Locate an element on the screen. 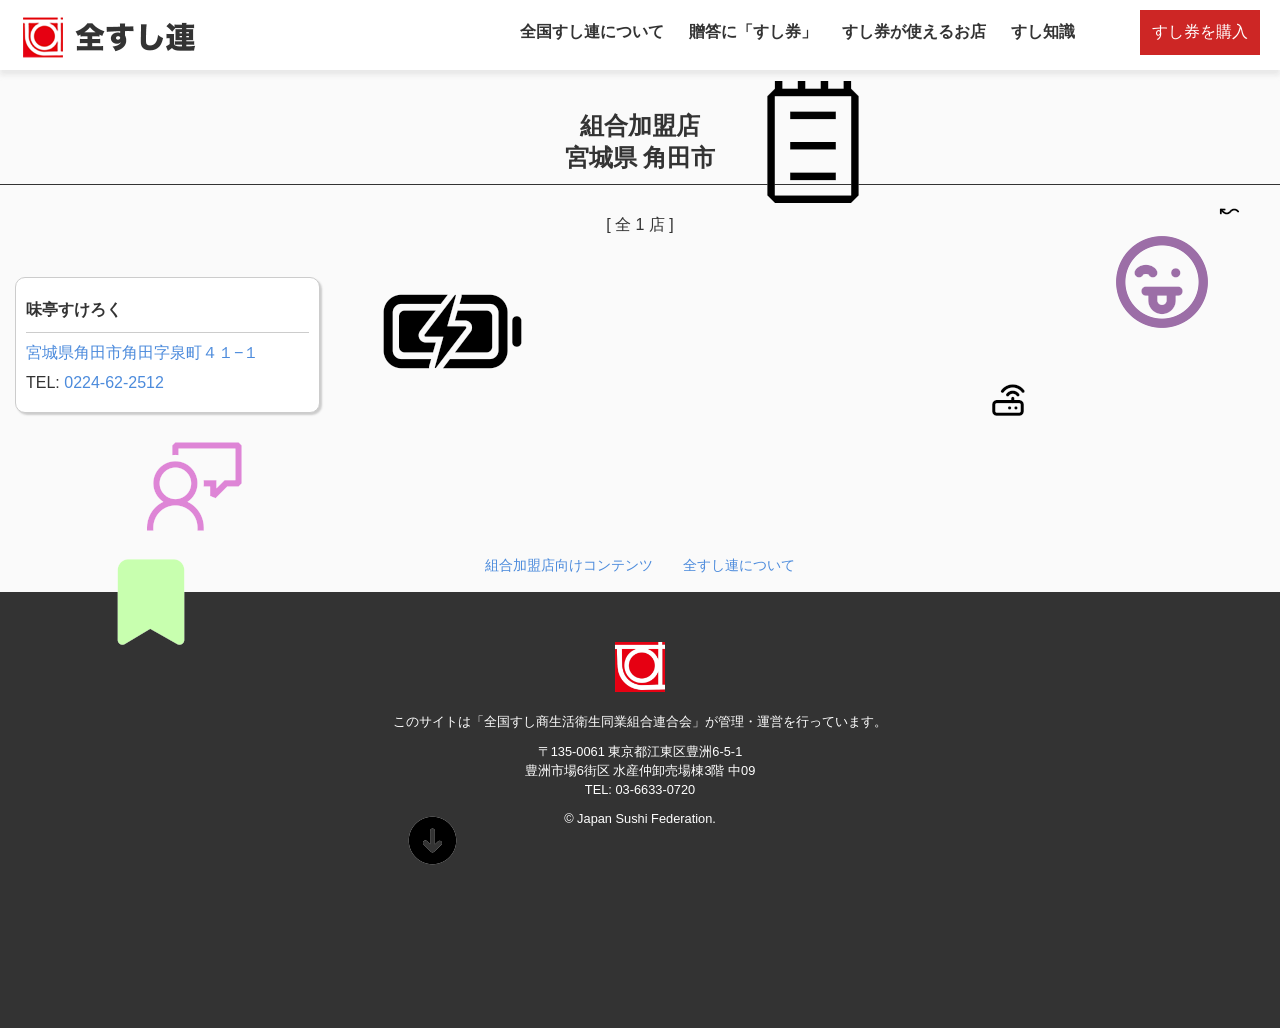  indicates device is currently charging is located at coordinates (452, 331).